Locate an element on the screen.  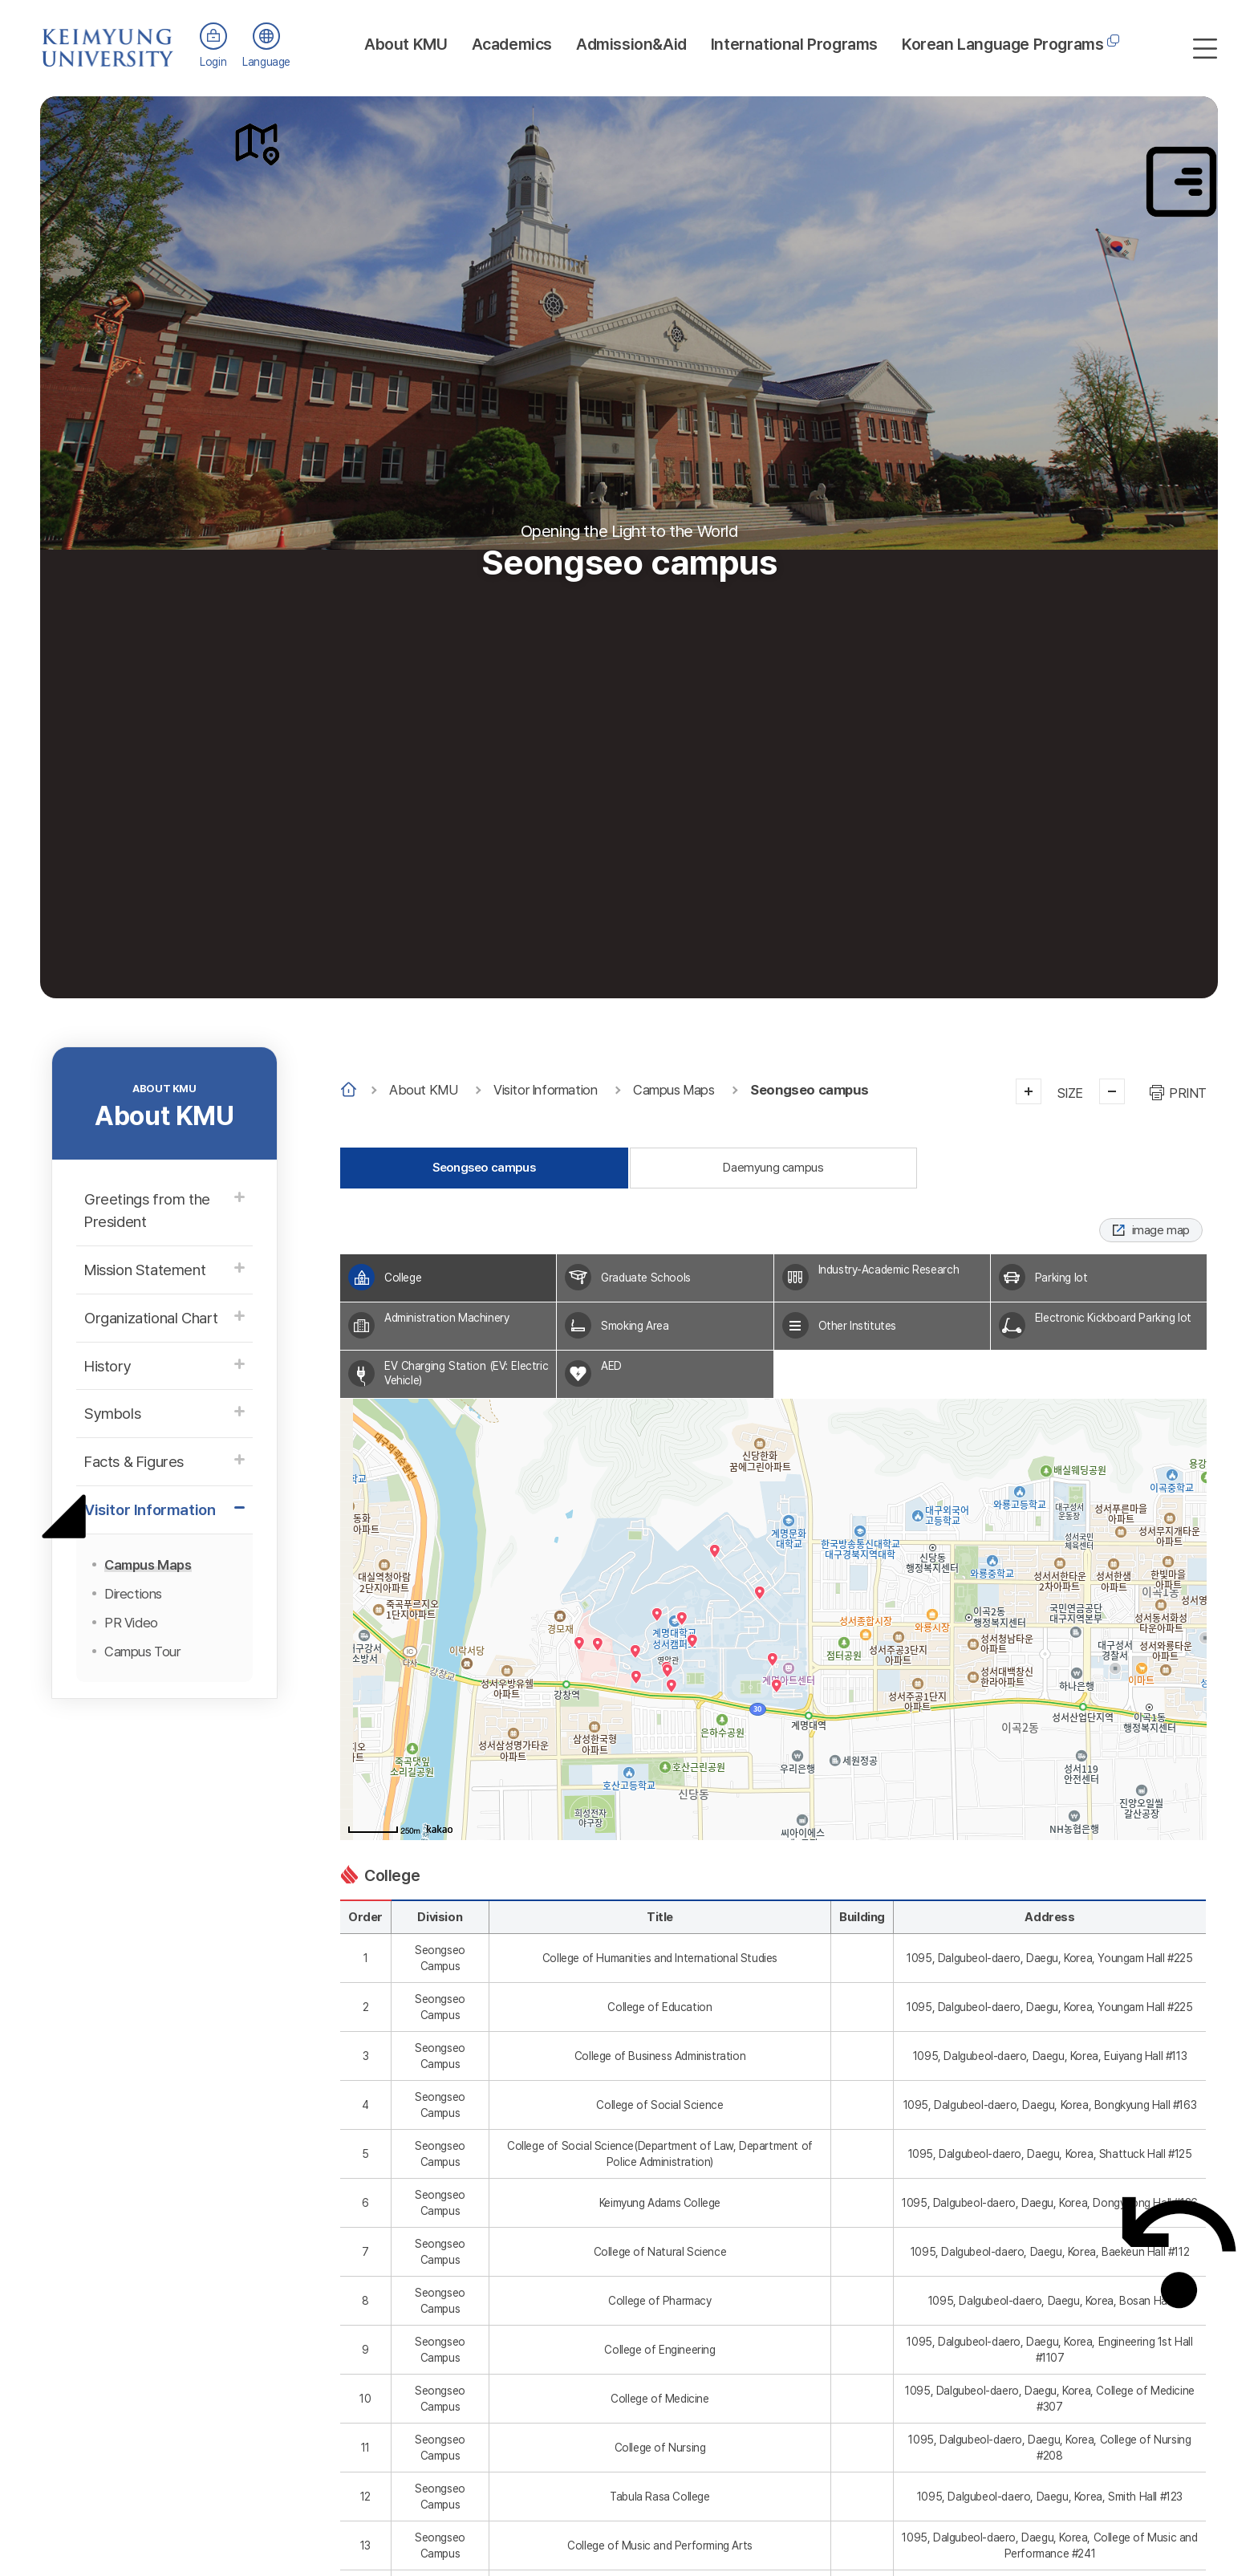
view location on map is located at coordinates (256, 142).